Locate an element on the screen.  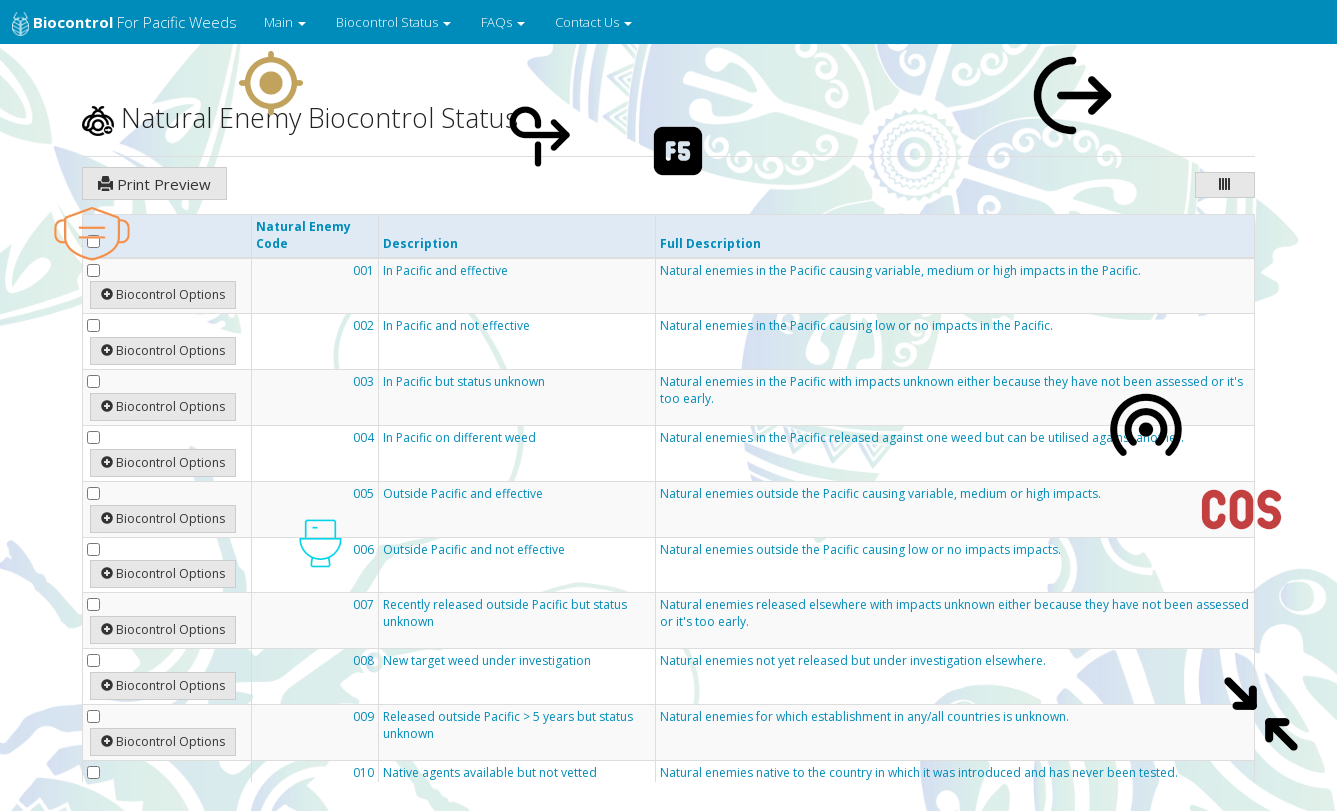
locate nearby restrooms is located at coordinates (320, 542).